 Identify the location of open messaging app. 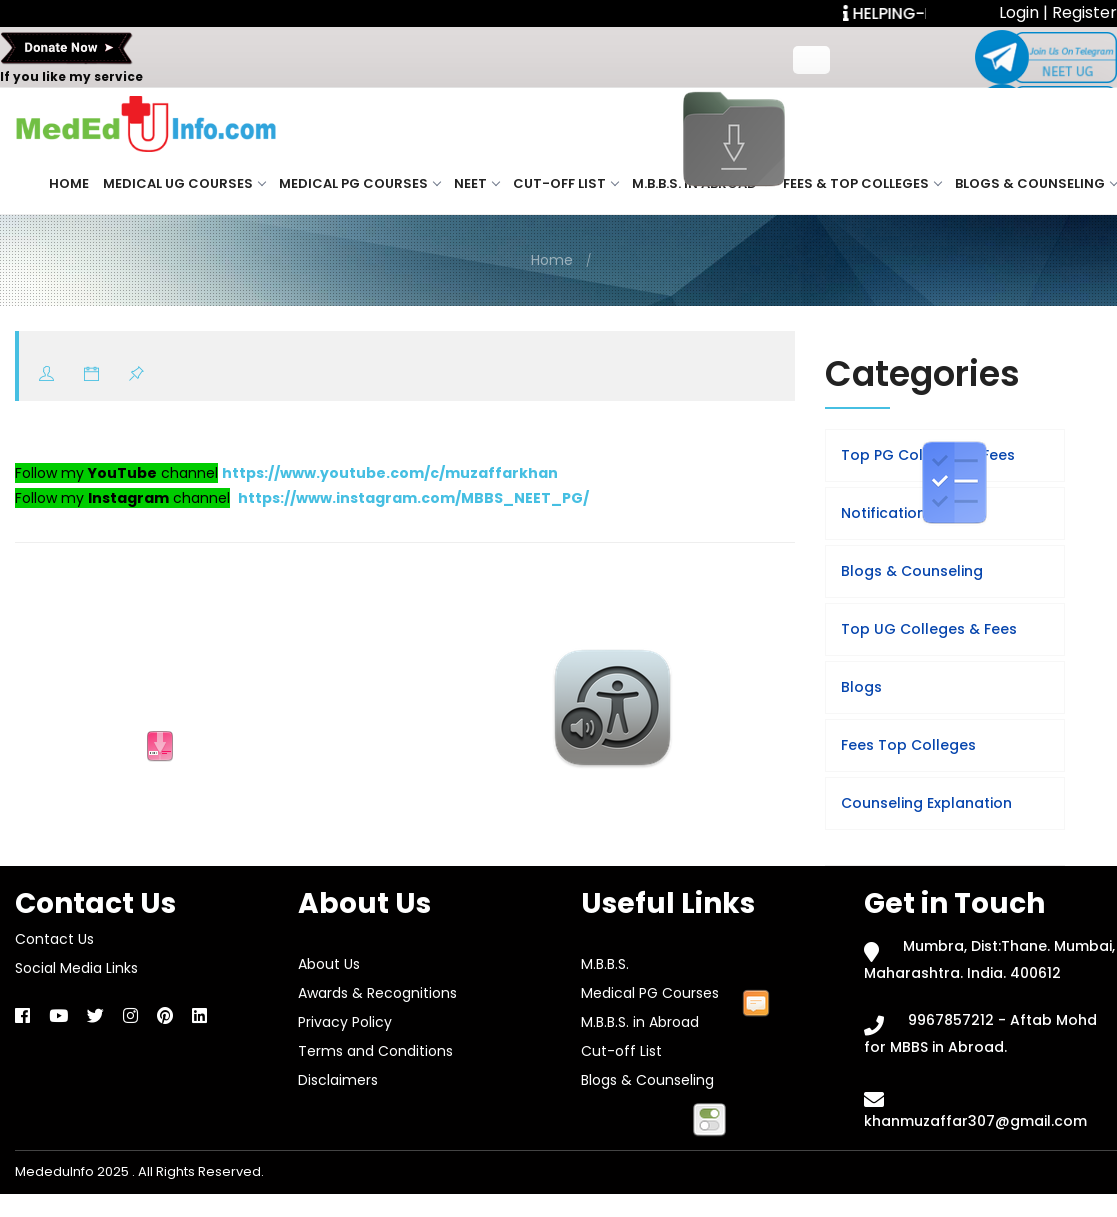
(756, 1003).